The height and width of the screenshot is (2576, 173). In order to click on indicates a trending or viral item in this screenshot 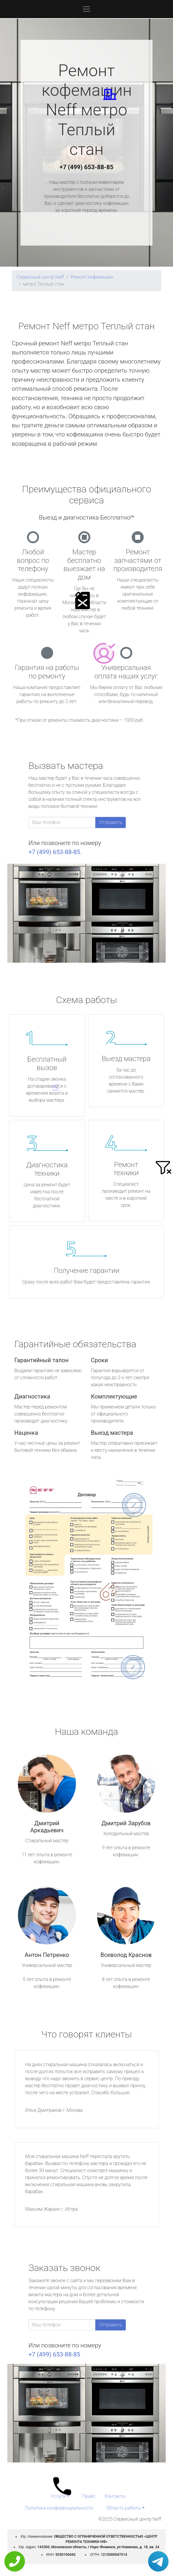, I will do `click(109, 1592)`.